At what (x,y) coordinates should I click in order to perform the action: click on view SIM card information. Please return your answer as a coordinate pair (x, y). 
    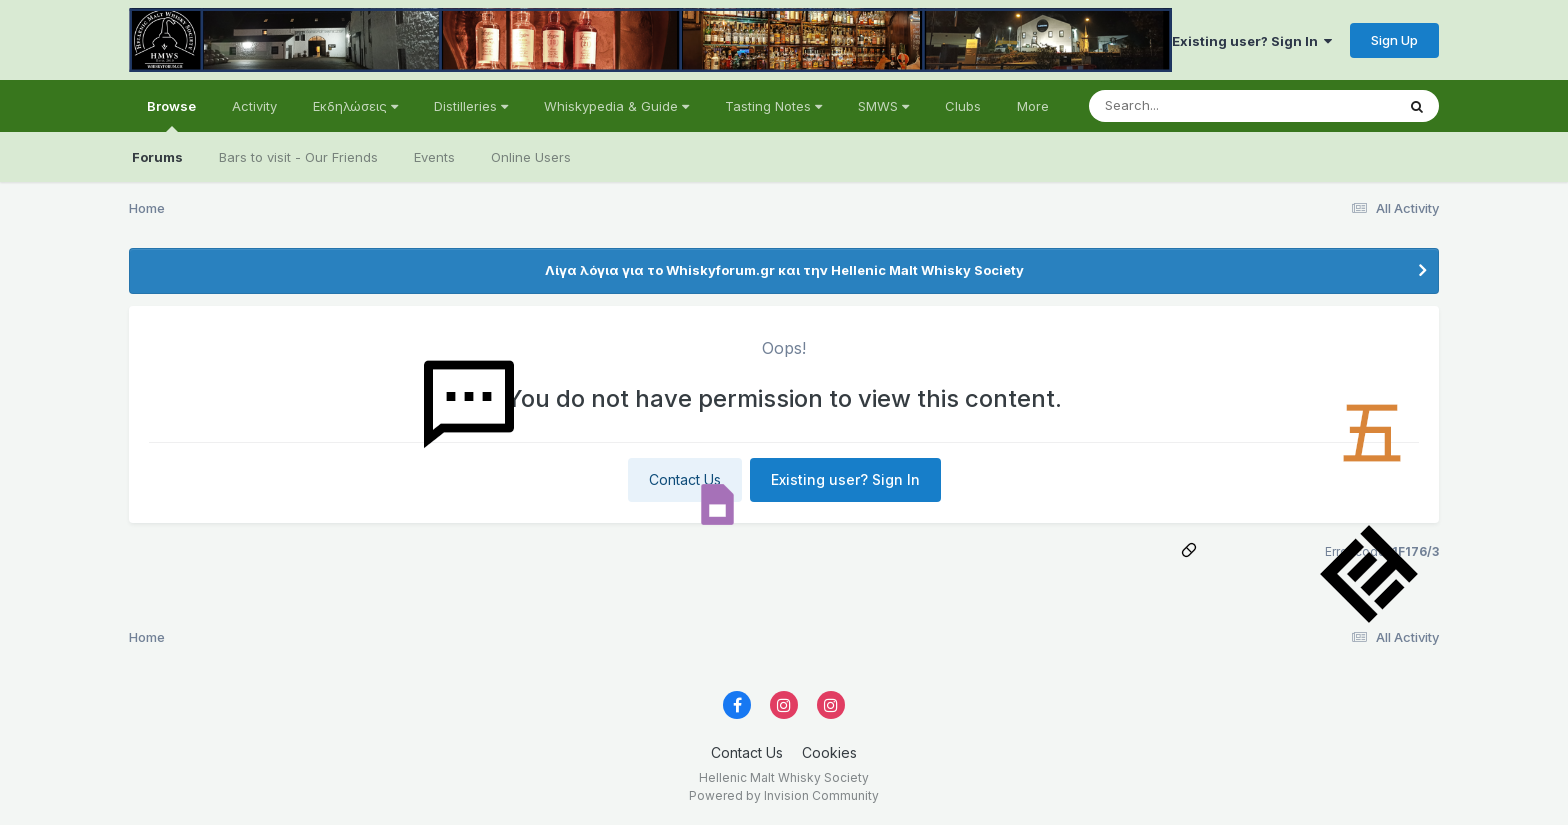
    Looking at the image, I should click on (717, 504).